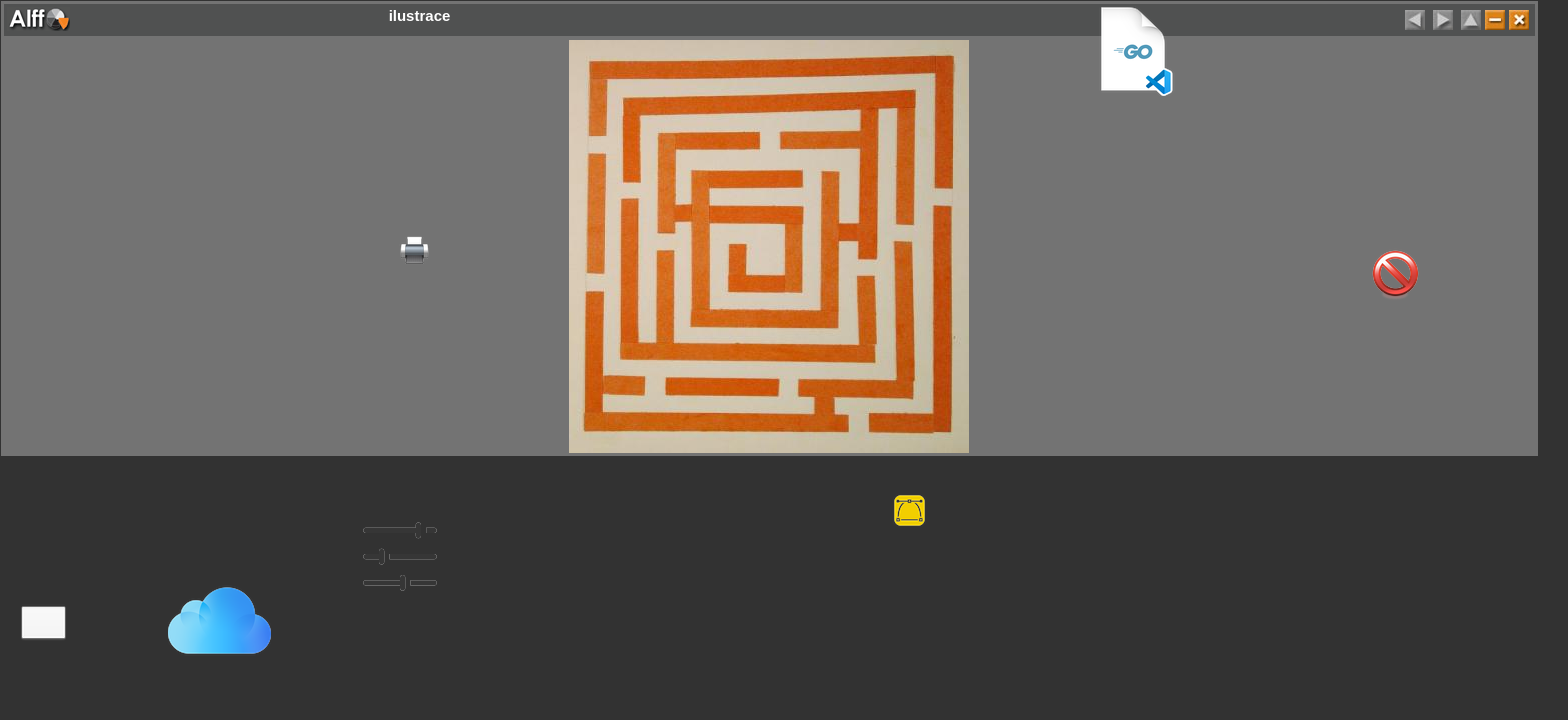 Image resolution: width=1568 pixels, height=720 pixels. What do you see at coordinates (219, 620) in the screenshot?
I see `access iCloud Drive cloud storage` at bounding box center [219, 620].